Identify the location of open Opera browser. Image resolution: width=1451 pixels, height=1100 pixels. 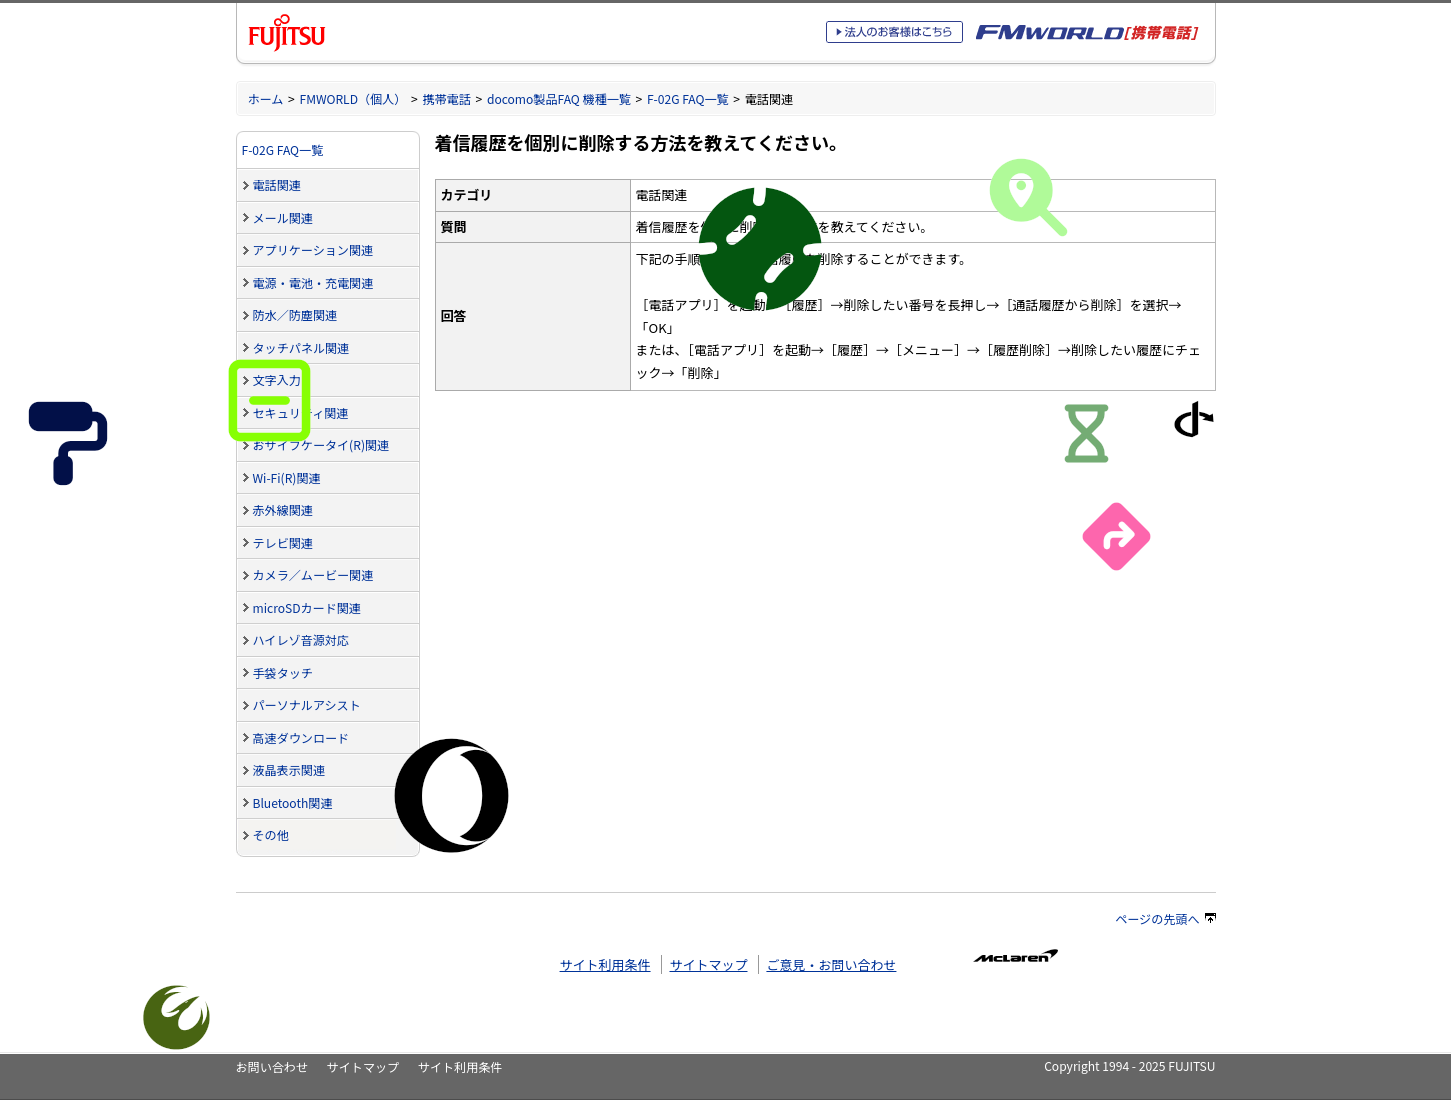
(451, 797).